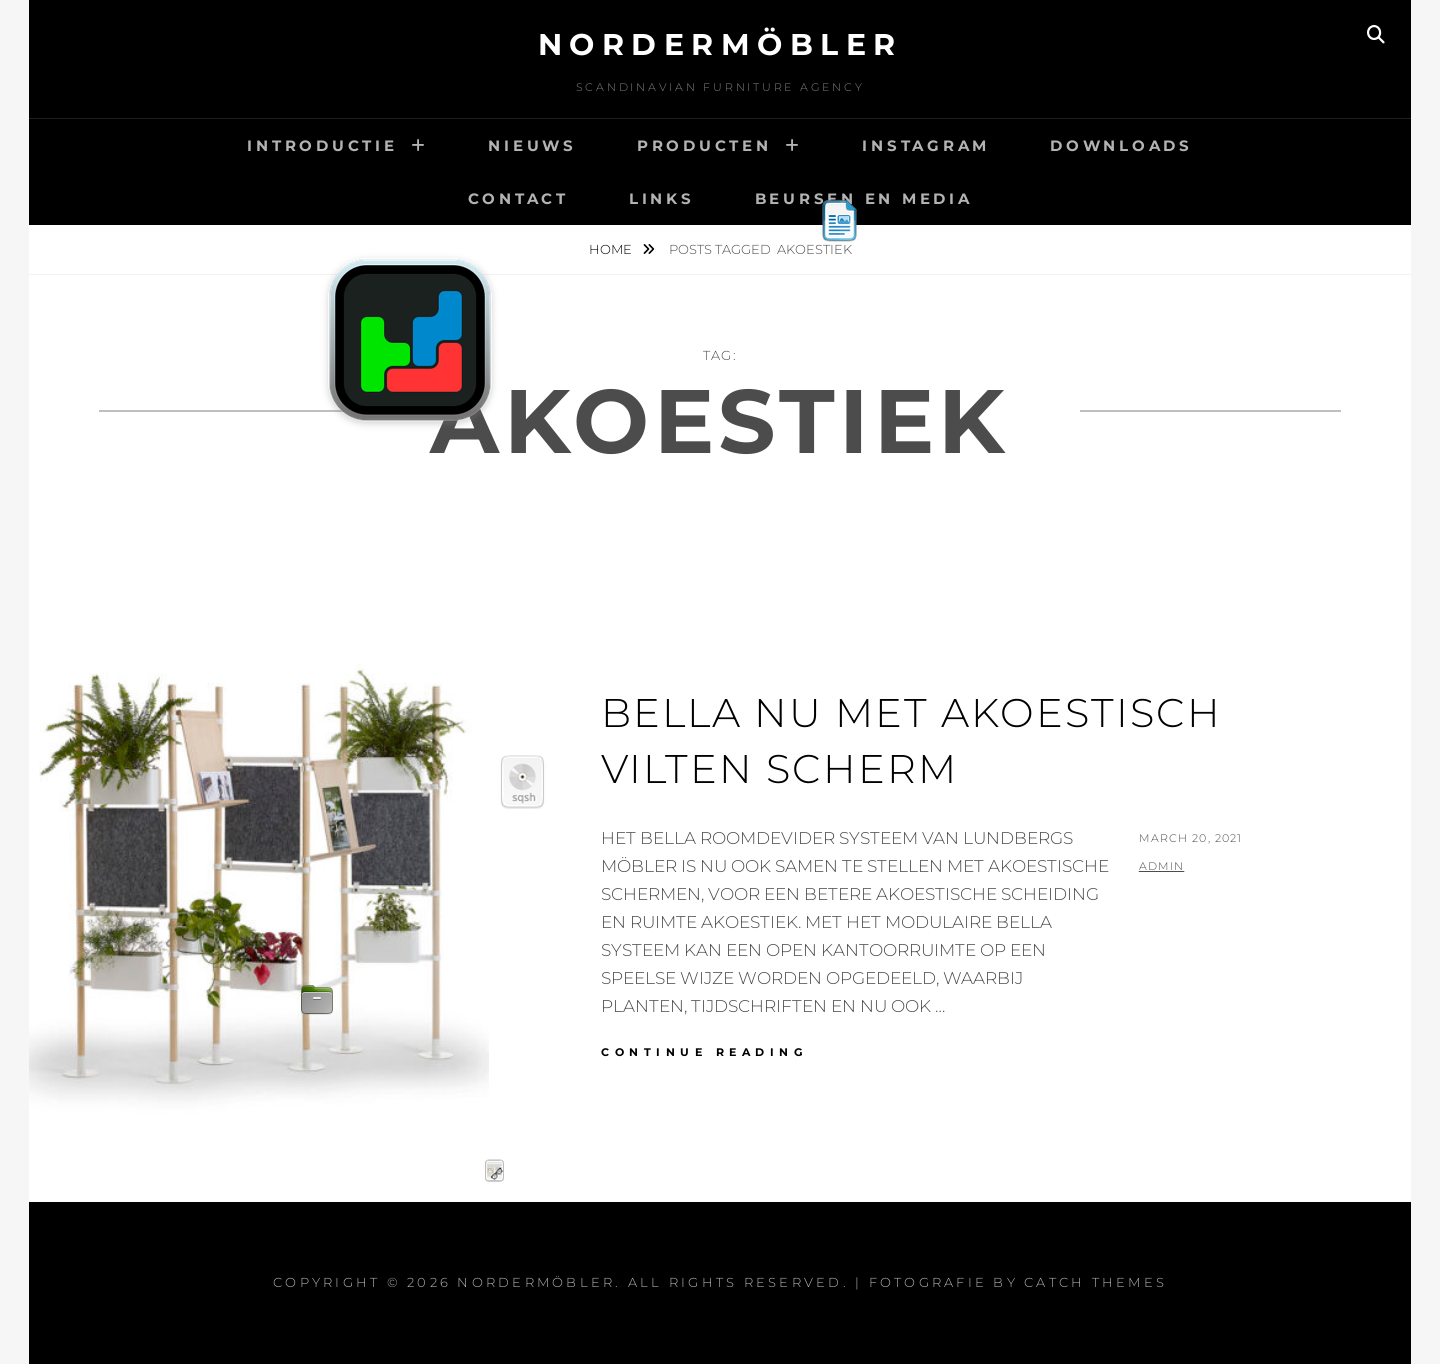 This screenshot has height=1364, width=1440. I want to click on open the file manager application, so click(317, 999).